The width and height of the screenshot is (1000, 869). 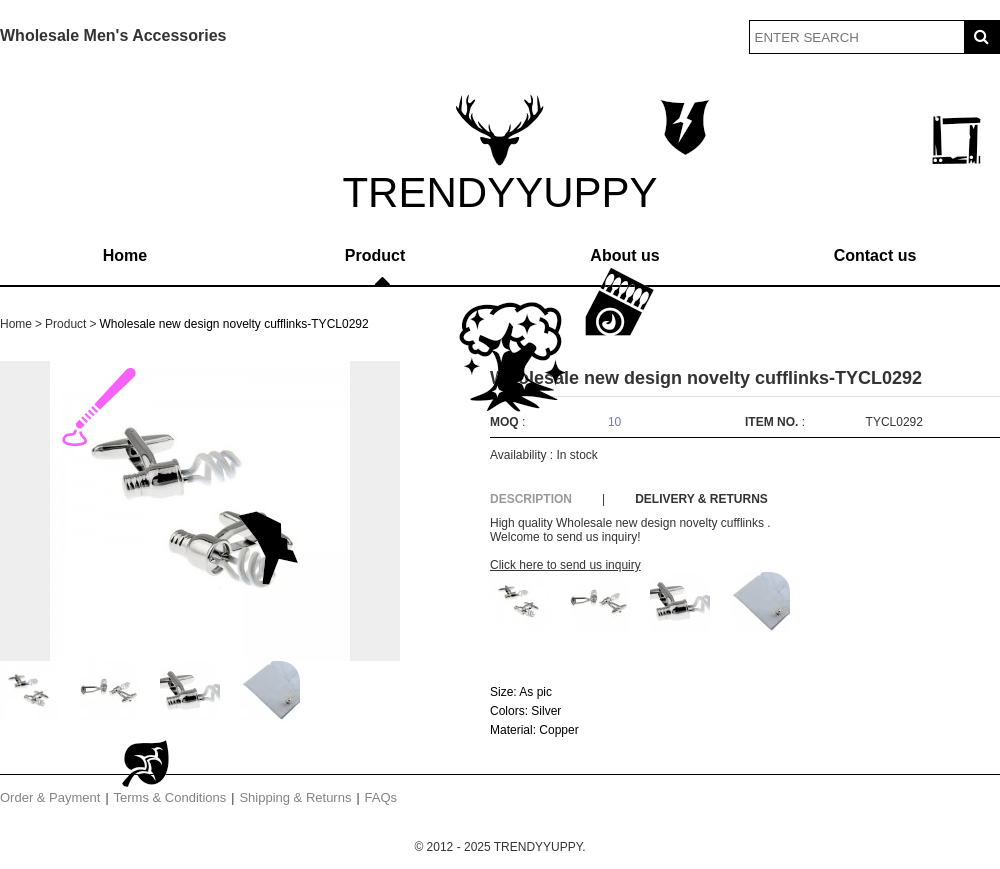 I want to click on select a wooden frame border style, so click(x=956, y=140).